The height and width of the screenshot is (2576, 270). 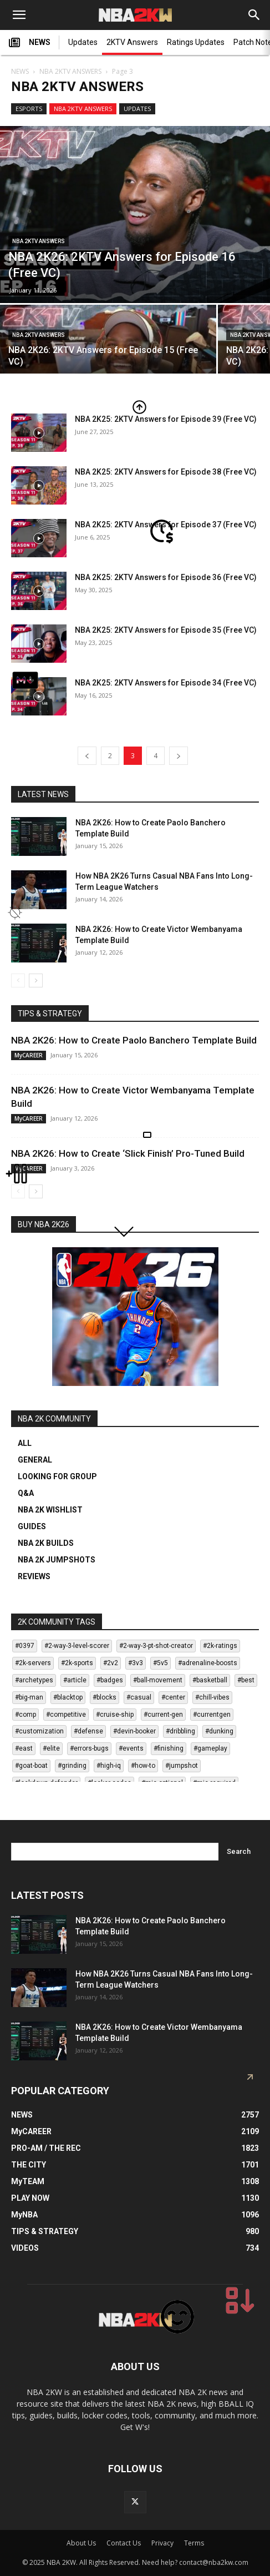 What do you see at coordinates (161, 531) in the screenshot?
I see `view hourly rate or time-based pricing` at bounding box center [161, 531].